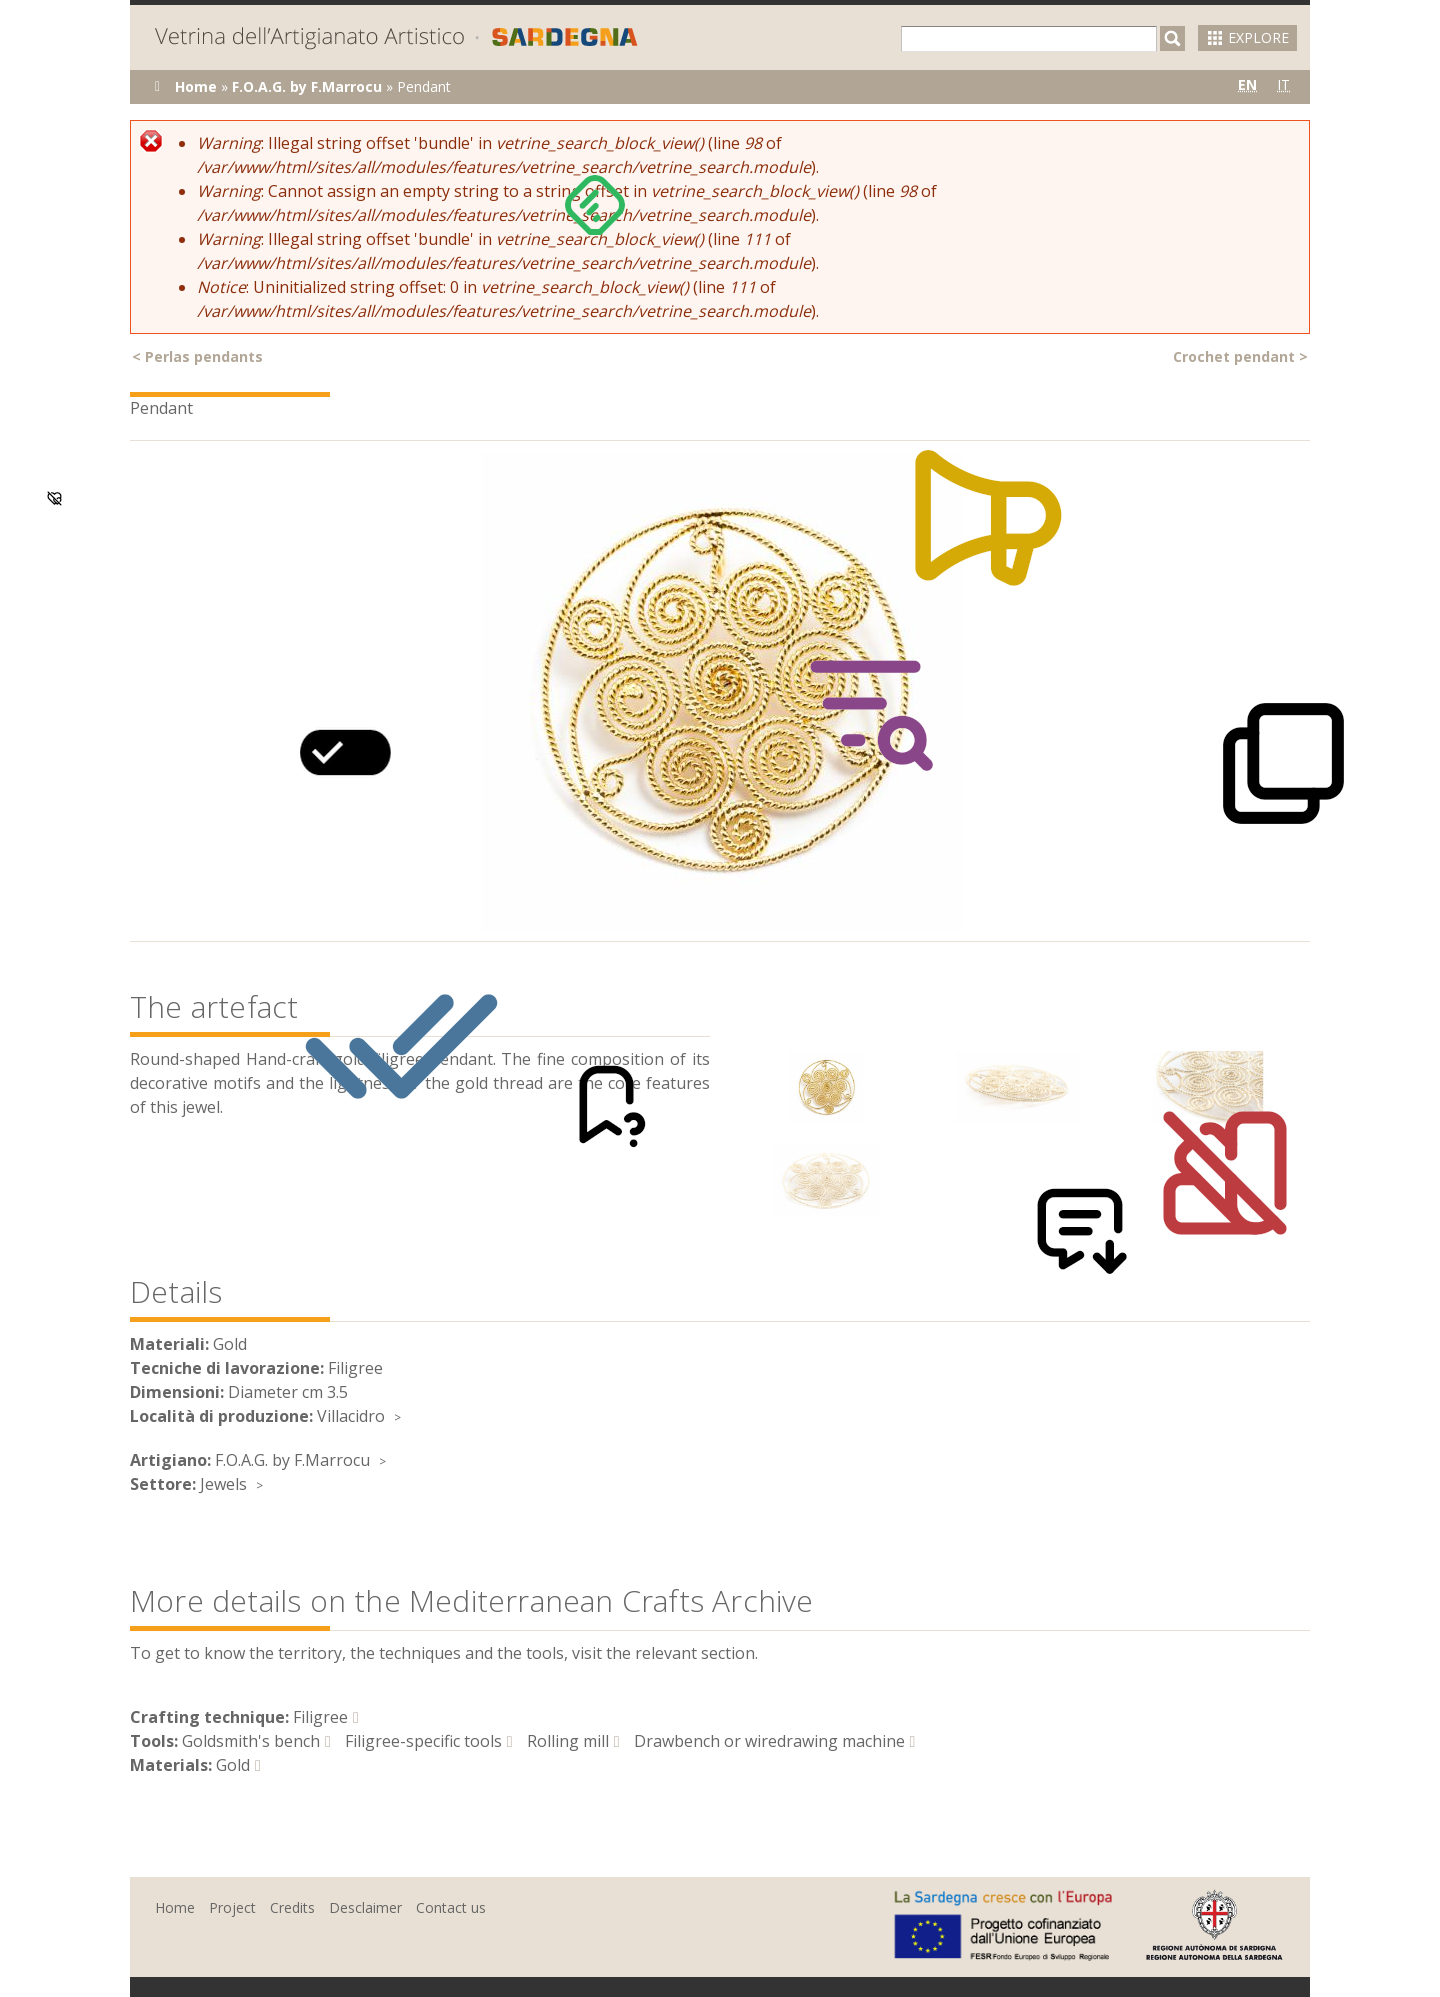 This screenshot has width=1440, height=1997. What do you see at coordinates (345, 752) in the screenshot?
I see `toggle setting enabled or active` at bounding box center [345, 752].